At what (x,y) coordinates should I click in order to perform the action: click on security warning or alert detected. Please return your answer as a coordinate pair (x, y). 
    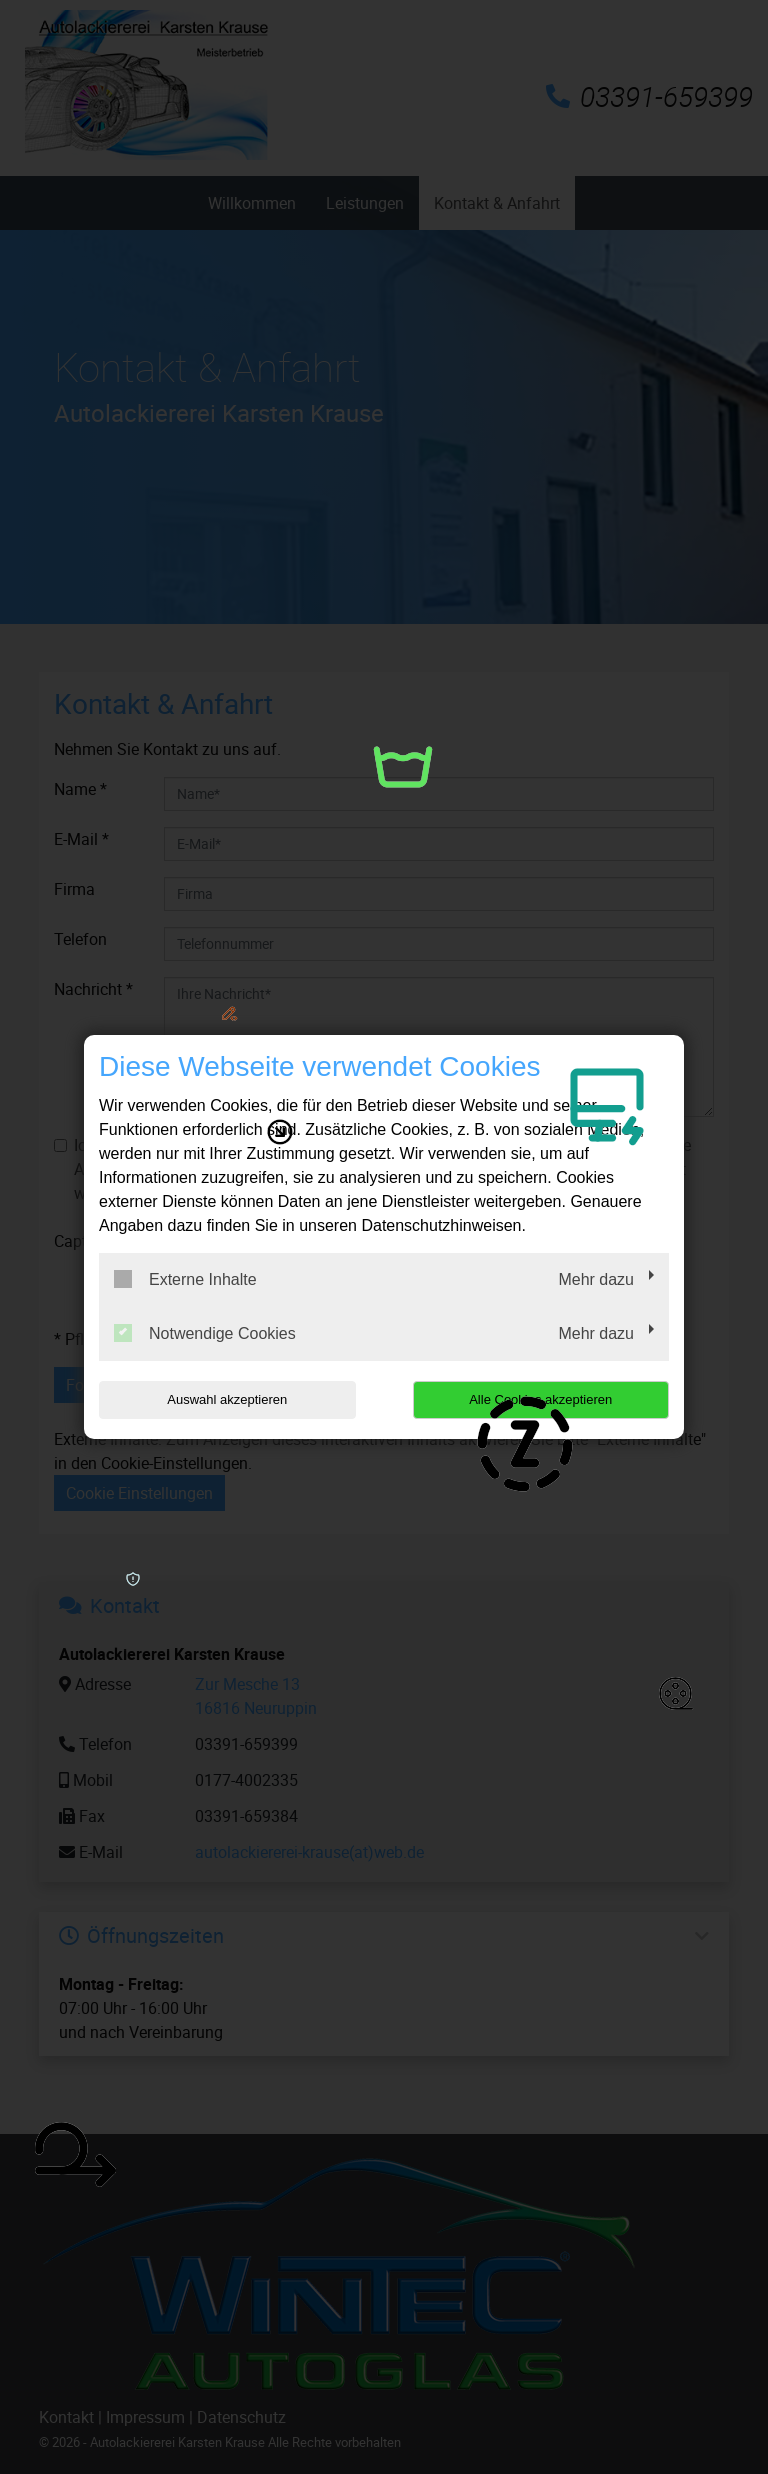
    Looking at the image, I should click on (133, 1579).